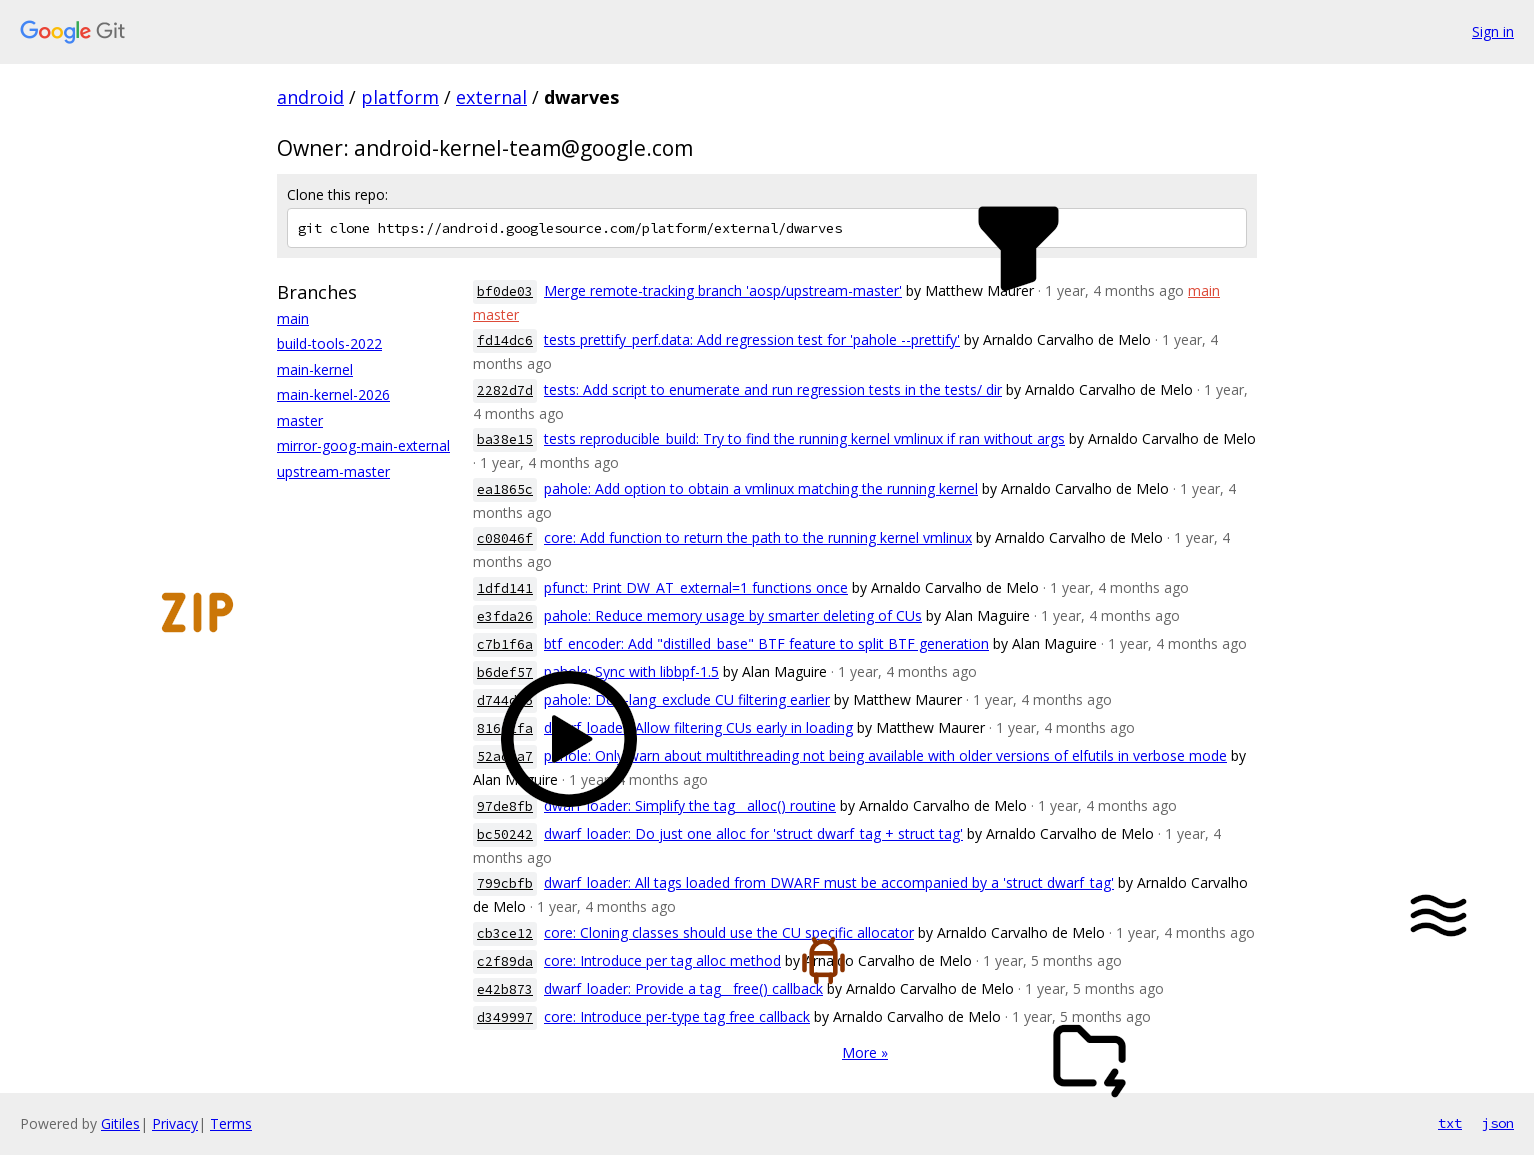 Image resolution: width=1534 pixels, height=1155 pixels. I want to click on filter or sort content, so click(1018, 246).